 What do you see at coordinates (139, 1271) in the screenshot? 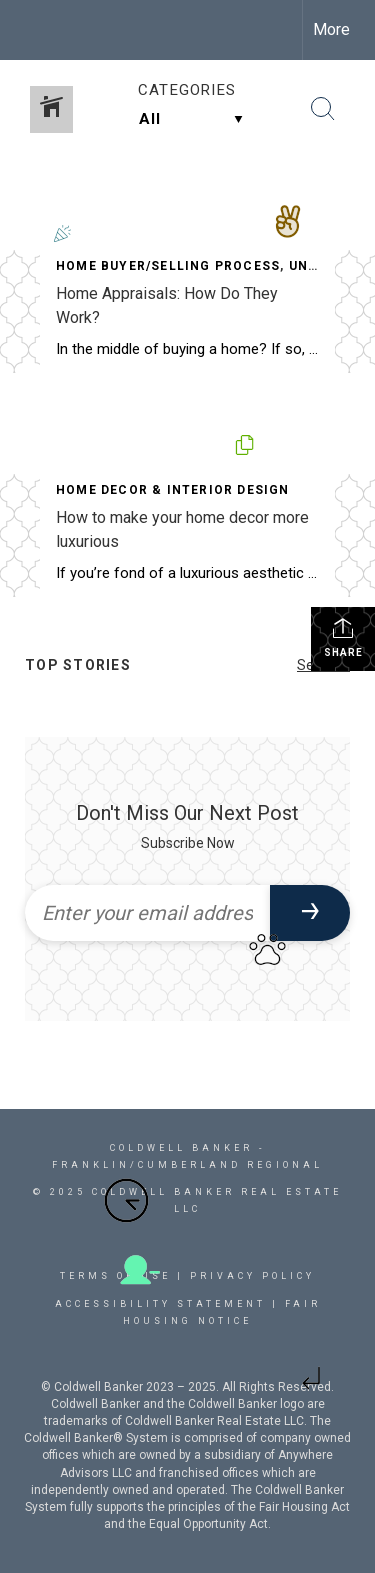
I see `remove a user or contact` at bounding box center [139, 1271].